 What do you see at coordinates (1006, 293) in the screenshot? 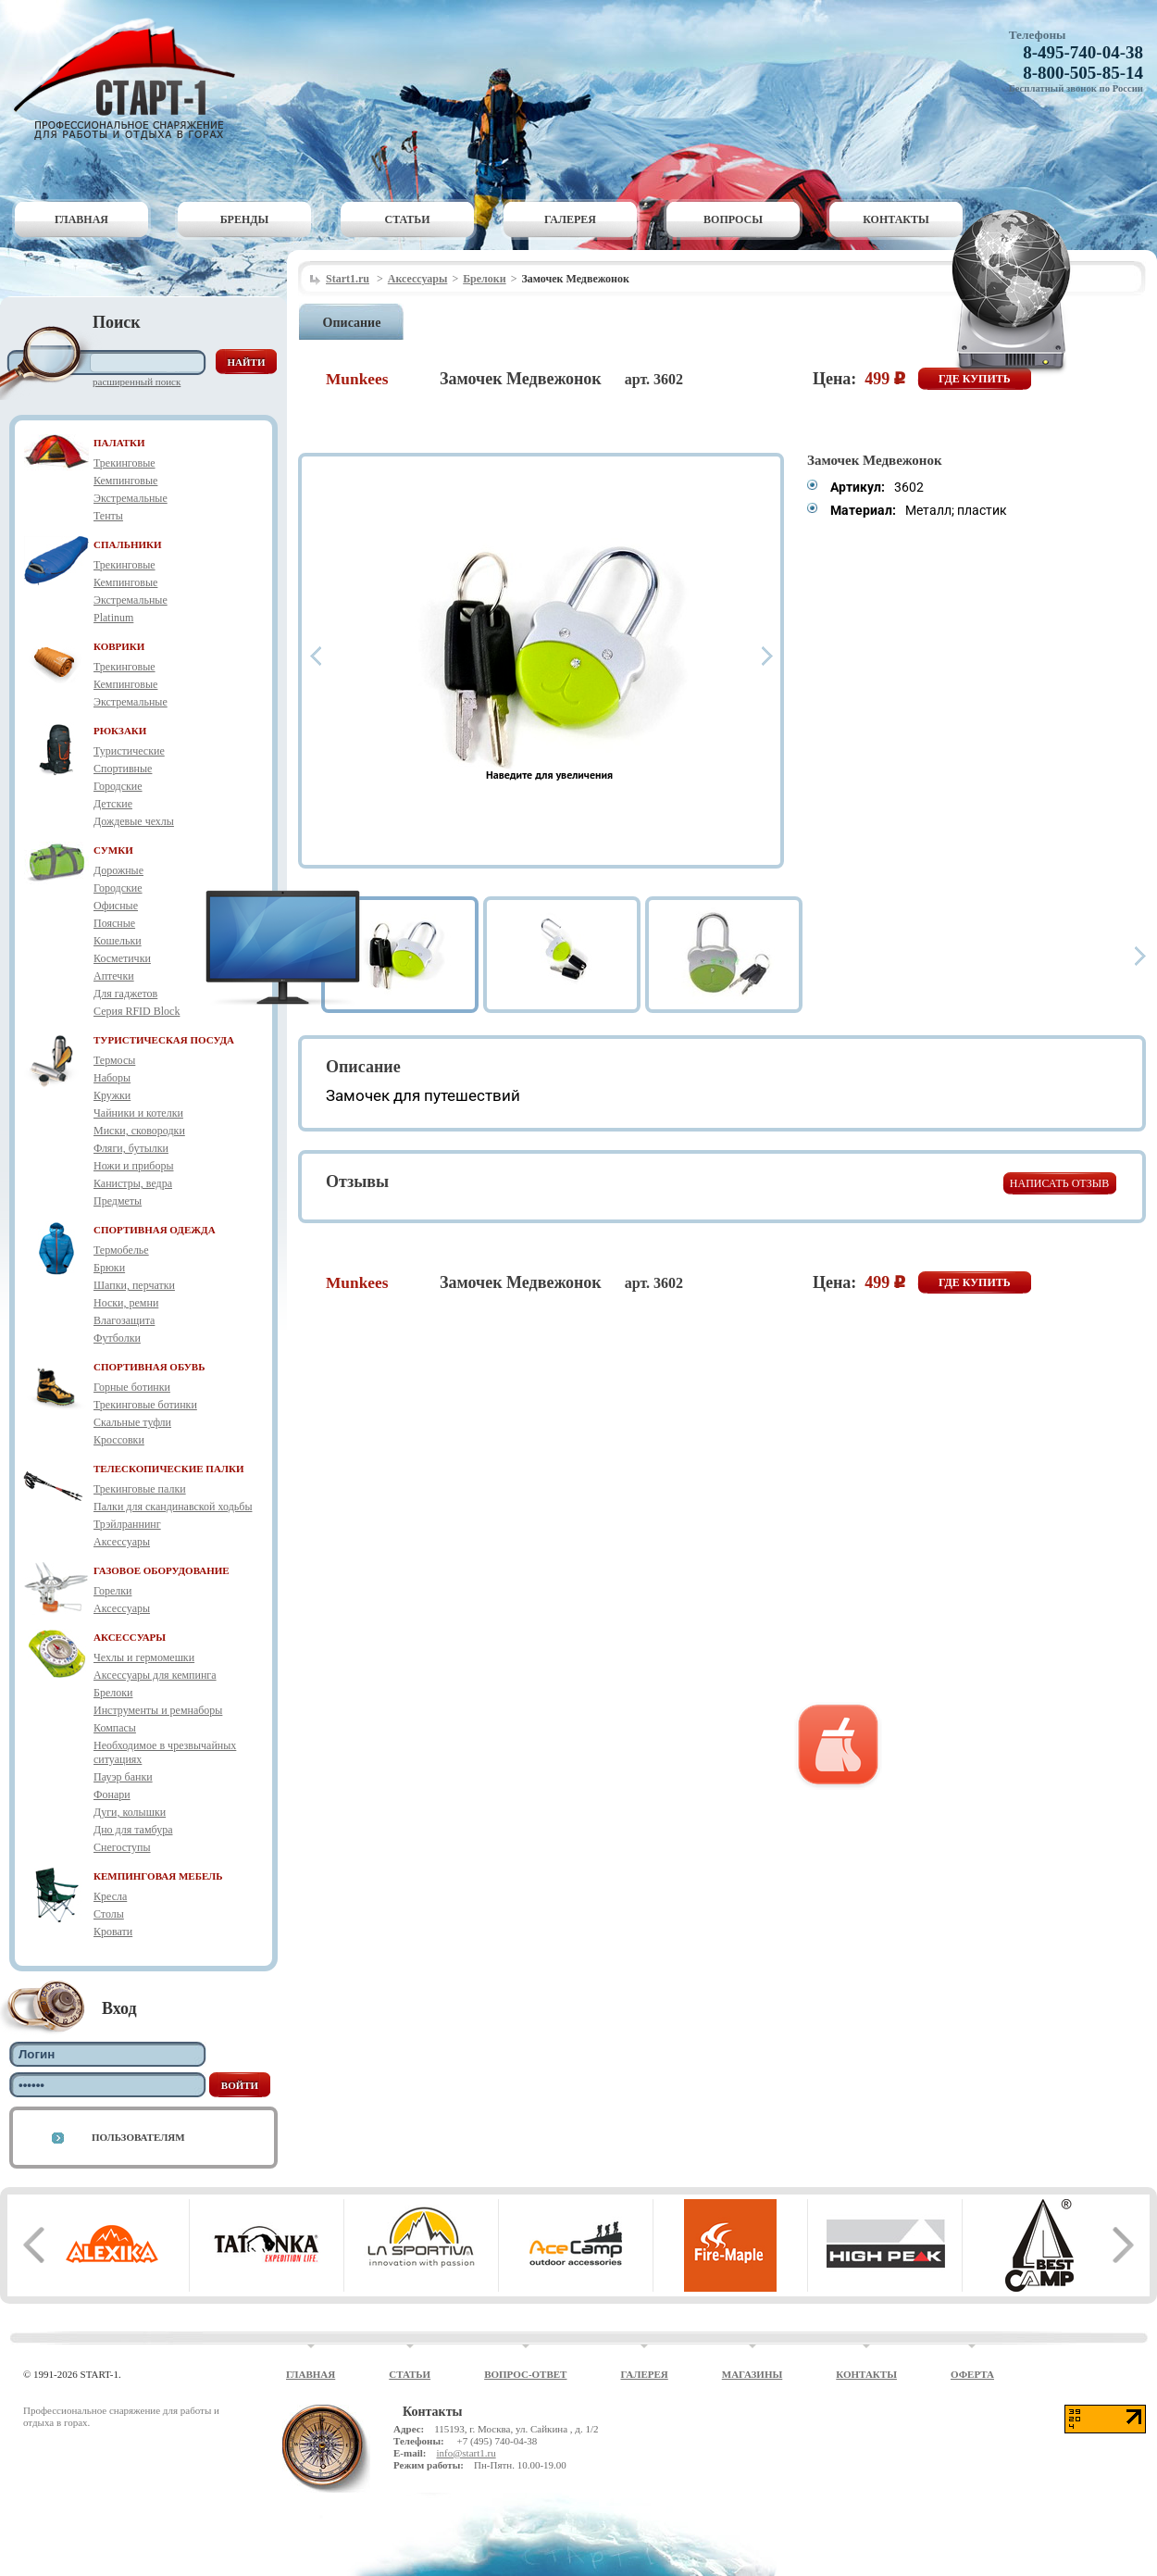
I see `access network boot volume` at bounding box center [1006, 293].